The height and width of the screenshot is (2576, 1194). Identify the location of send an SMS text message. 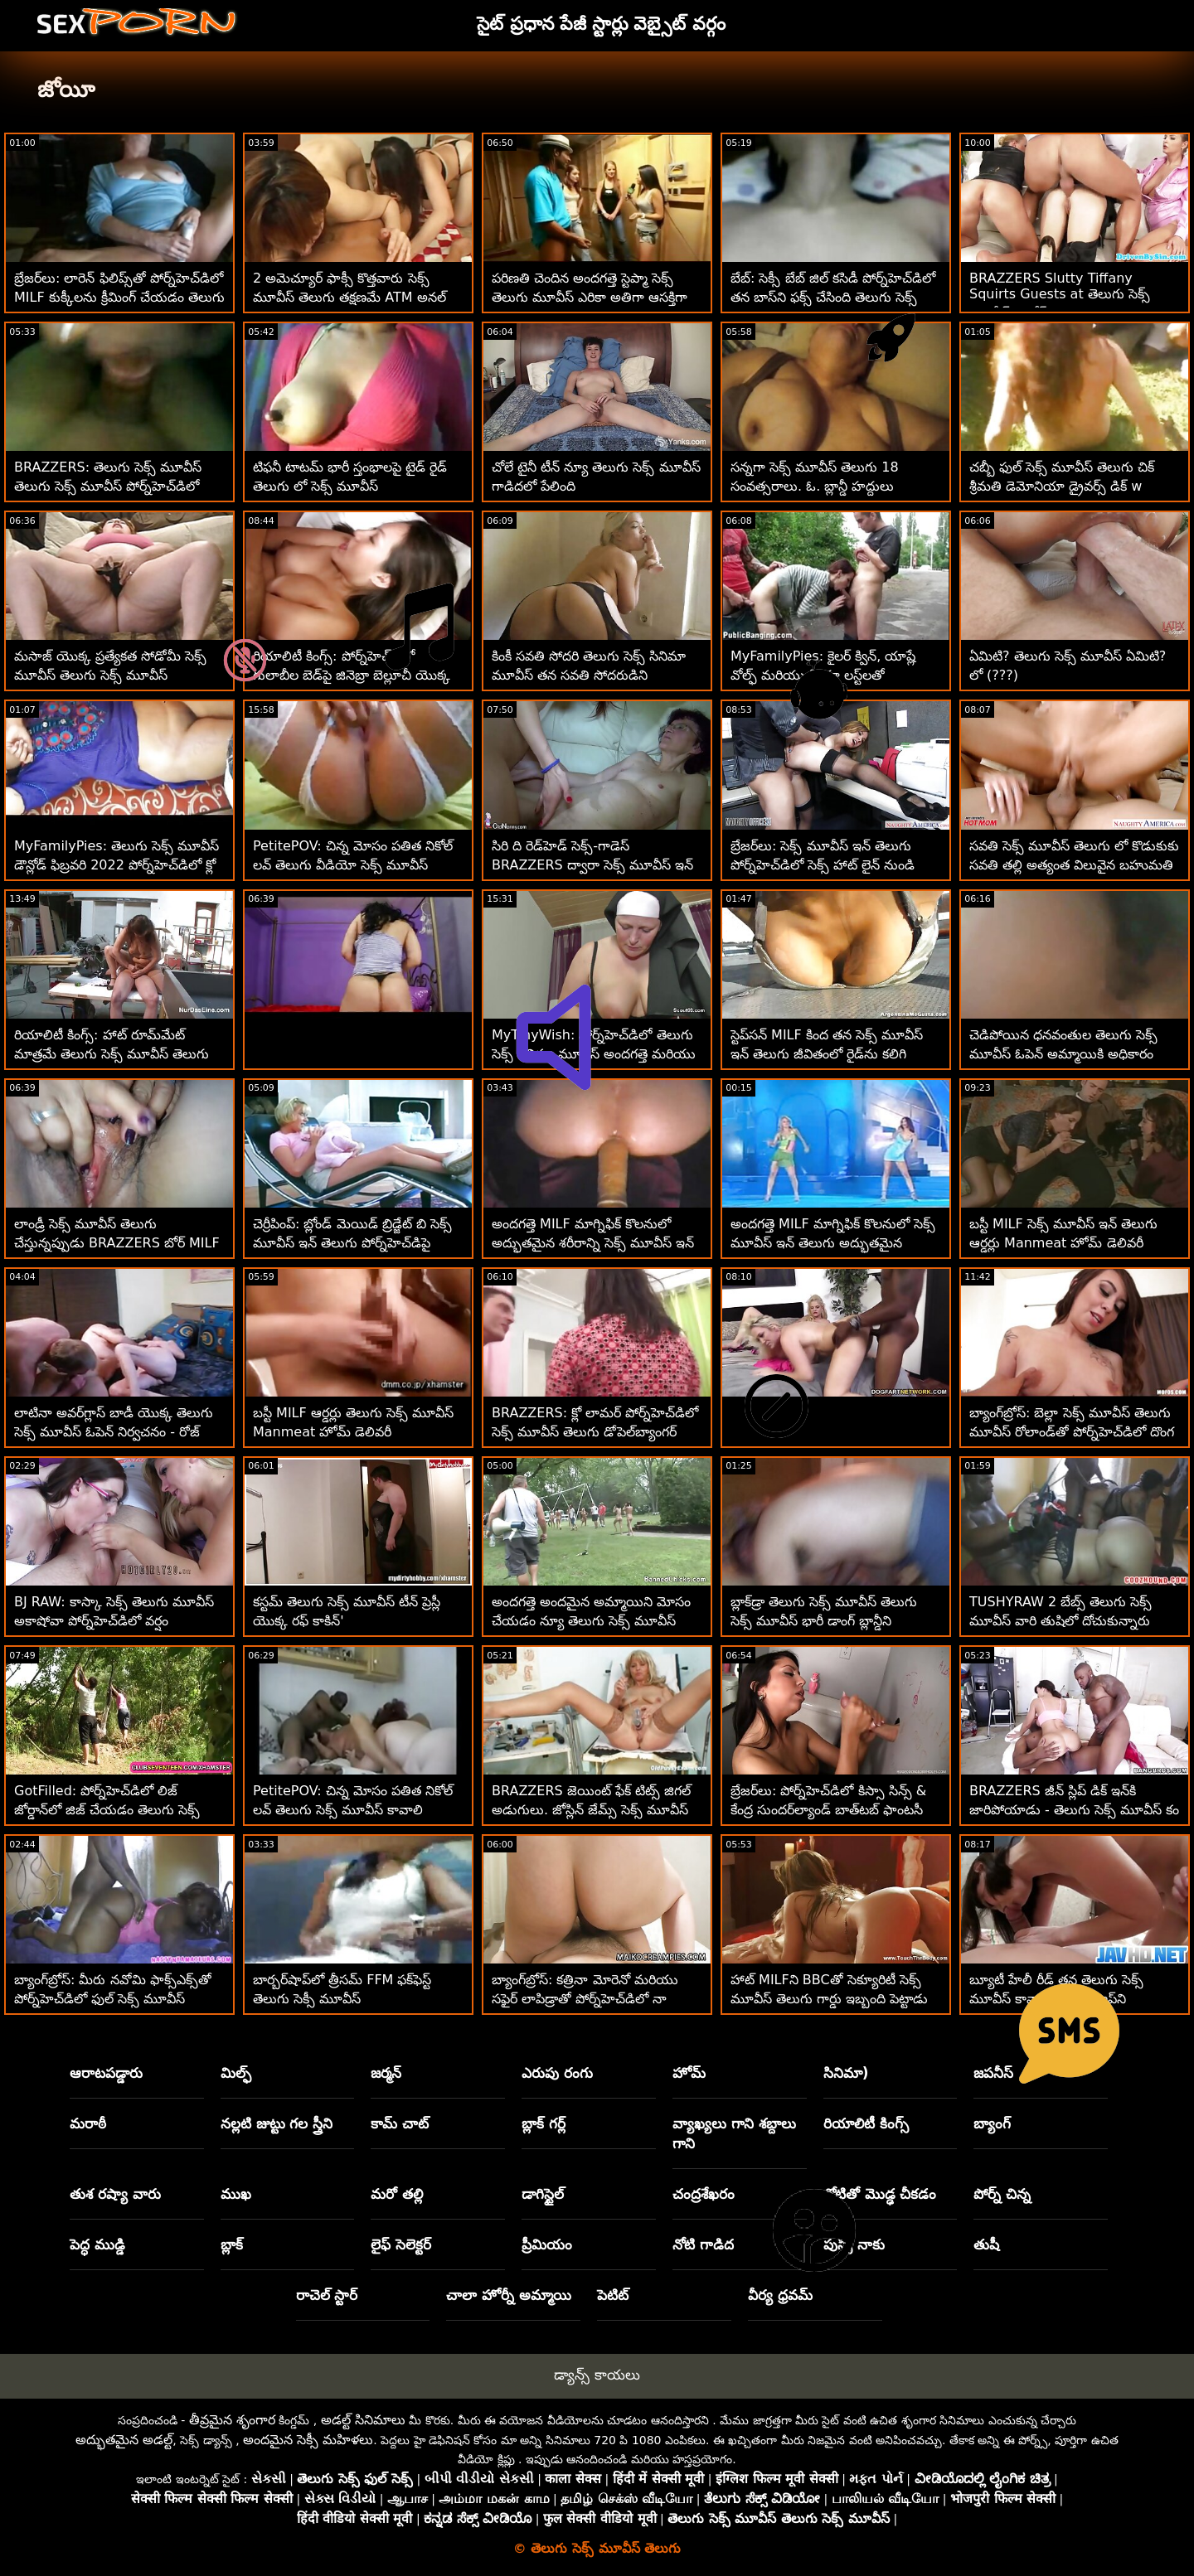
(1069, 2033).